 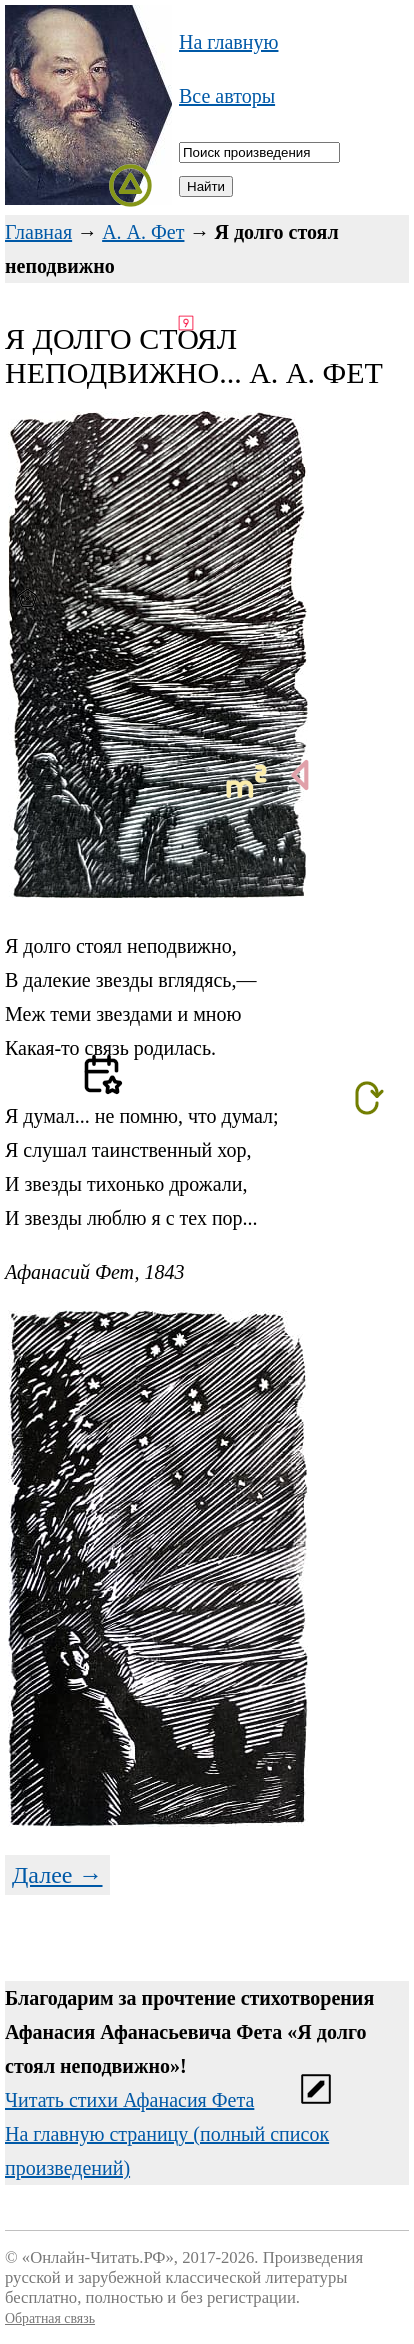 What do you see at coordinates (246, 782) in the screenshot?
I see `display area measurement in square meters` at bounding box center [246, 782].